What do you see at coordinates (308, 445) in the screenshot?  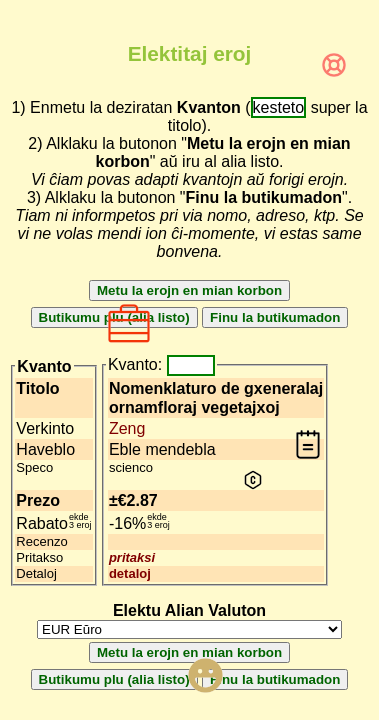 I see `open notepad or notes app` at bounding box center [308, 445].